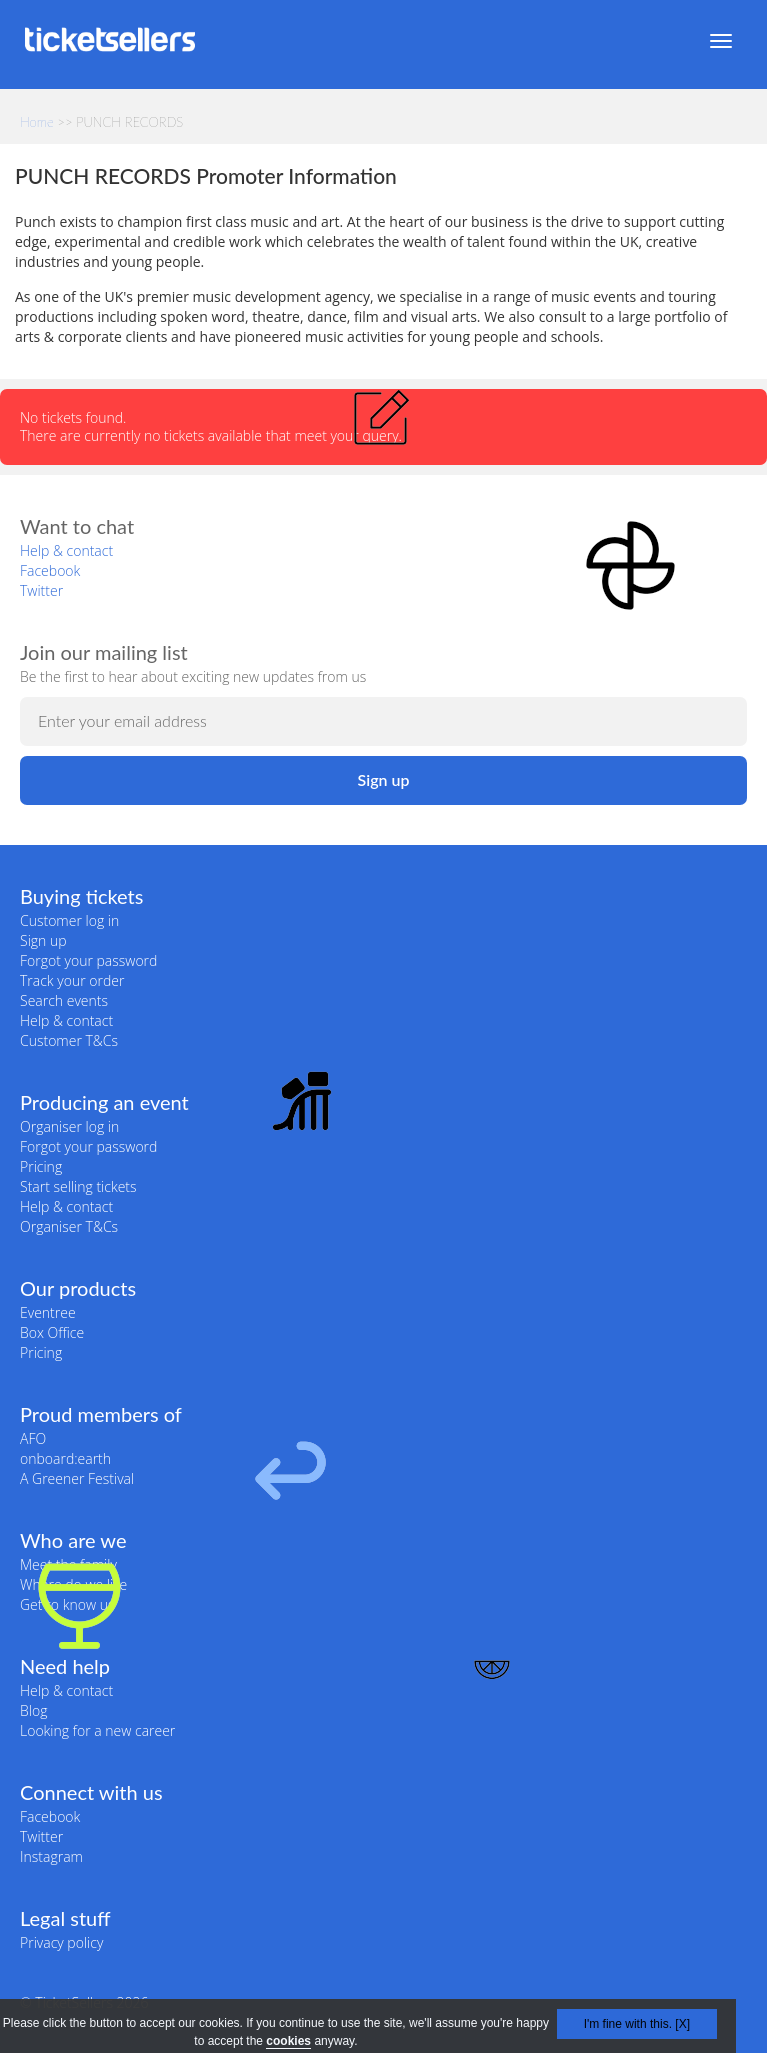 This screenshot has height=2053, width=767. What do you see at coordinates (302, 1101) in the screenshot?
I see `access theme park or amusement park information` at bounding box center [302, 1101].